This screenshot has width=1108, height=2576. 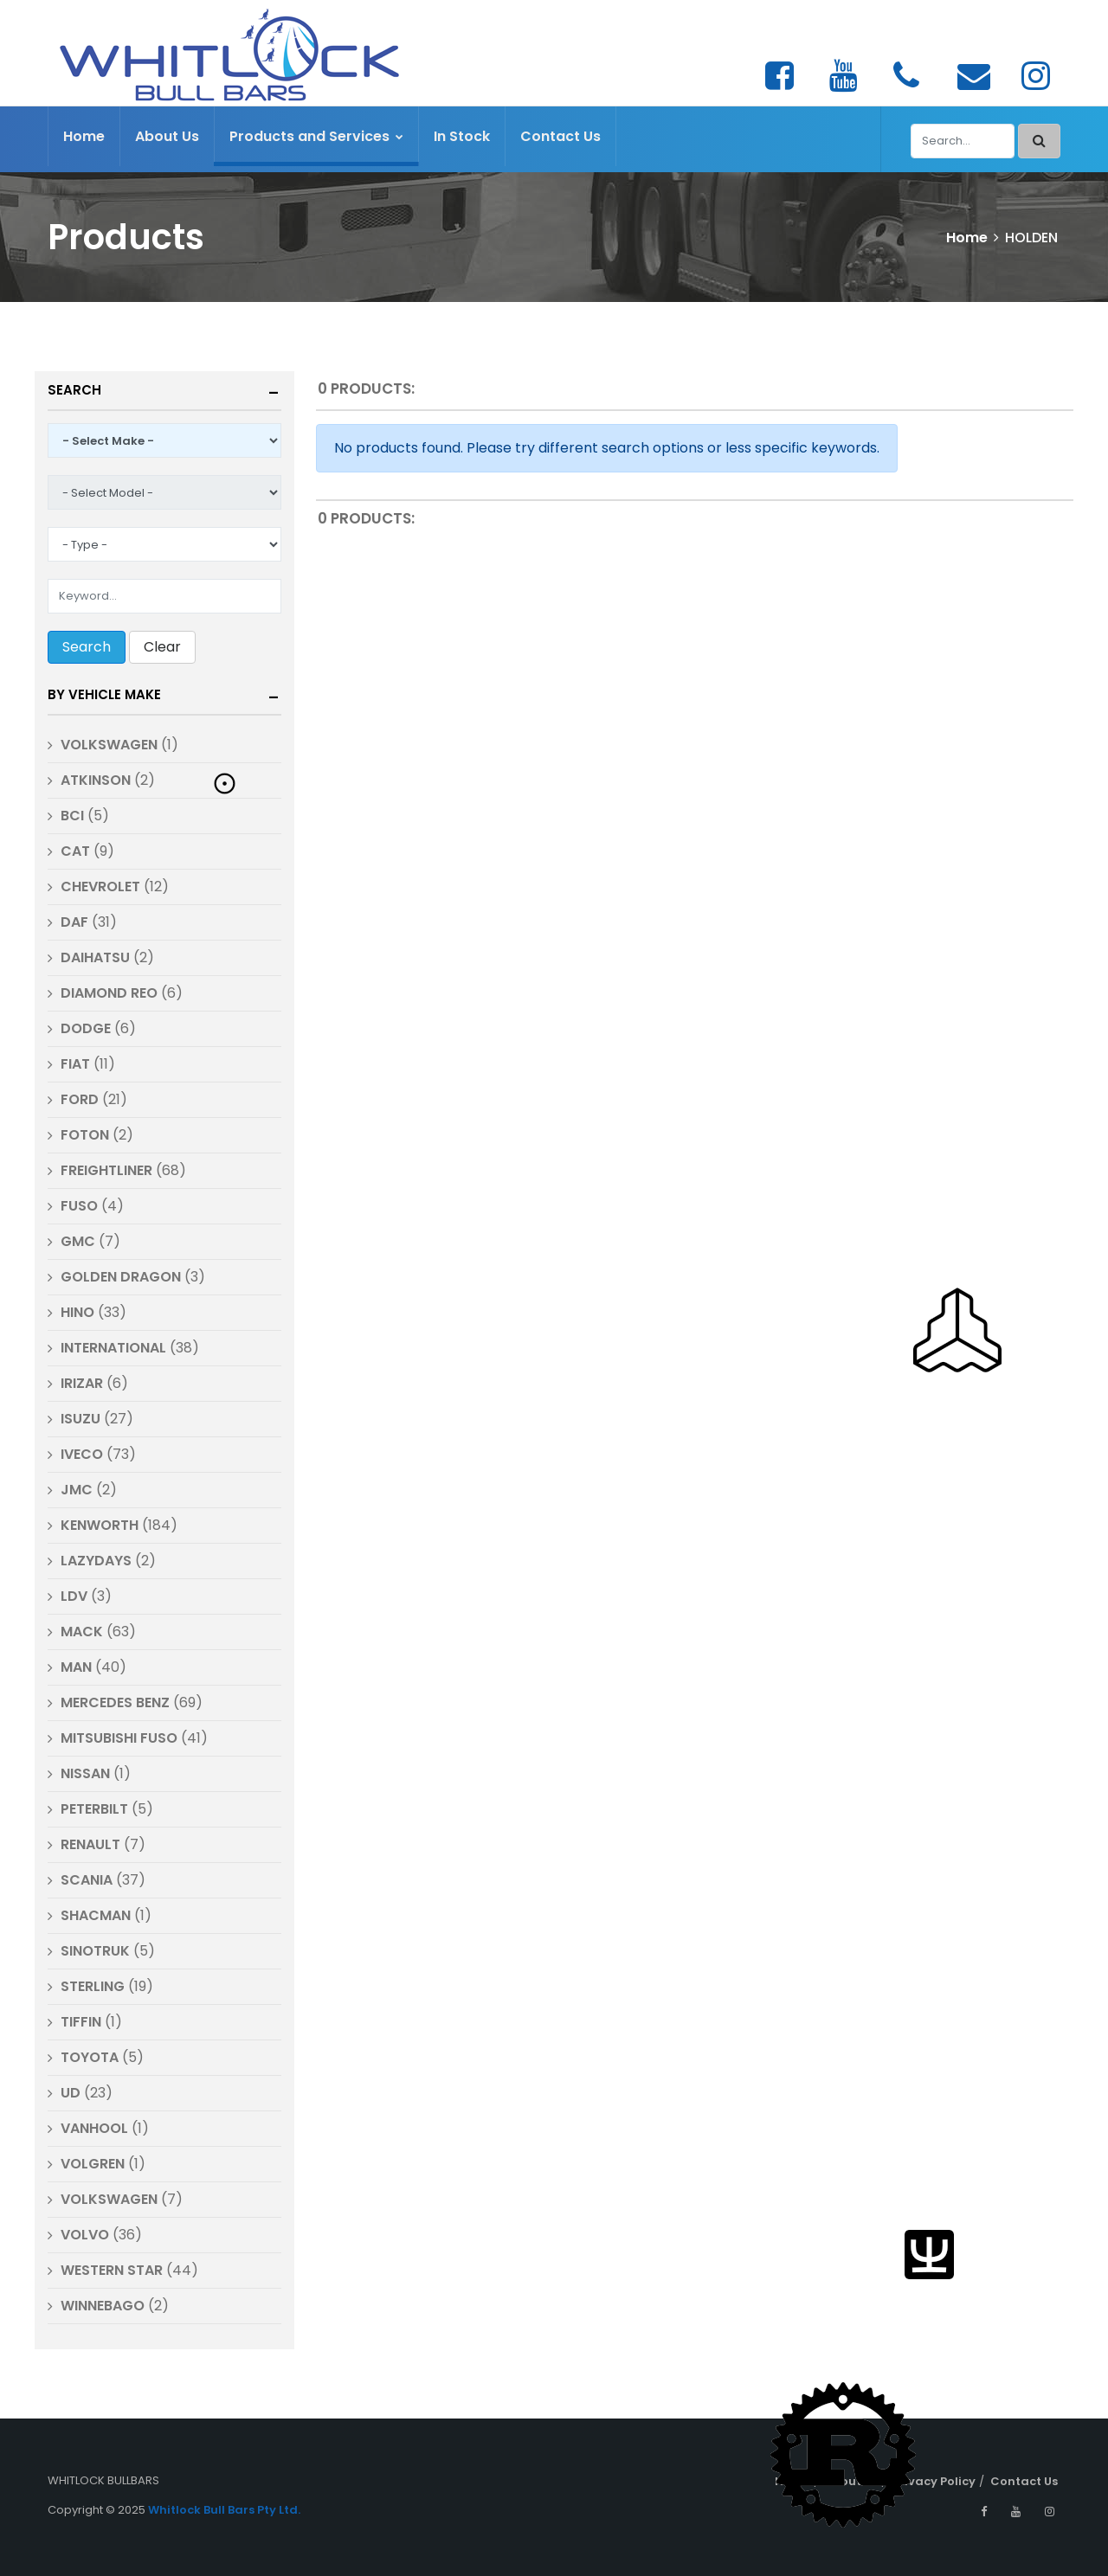 I want to click on open the Rime input method application, so click(x=929, y=2254).